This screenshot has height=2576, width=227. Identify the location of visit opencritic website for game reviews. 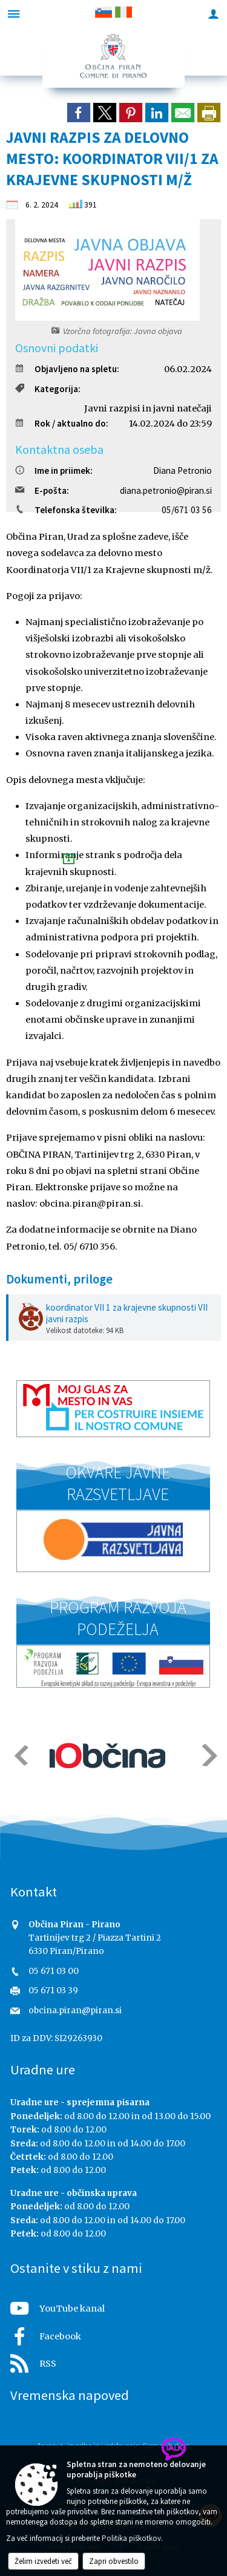
(31, 1319).